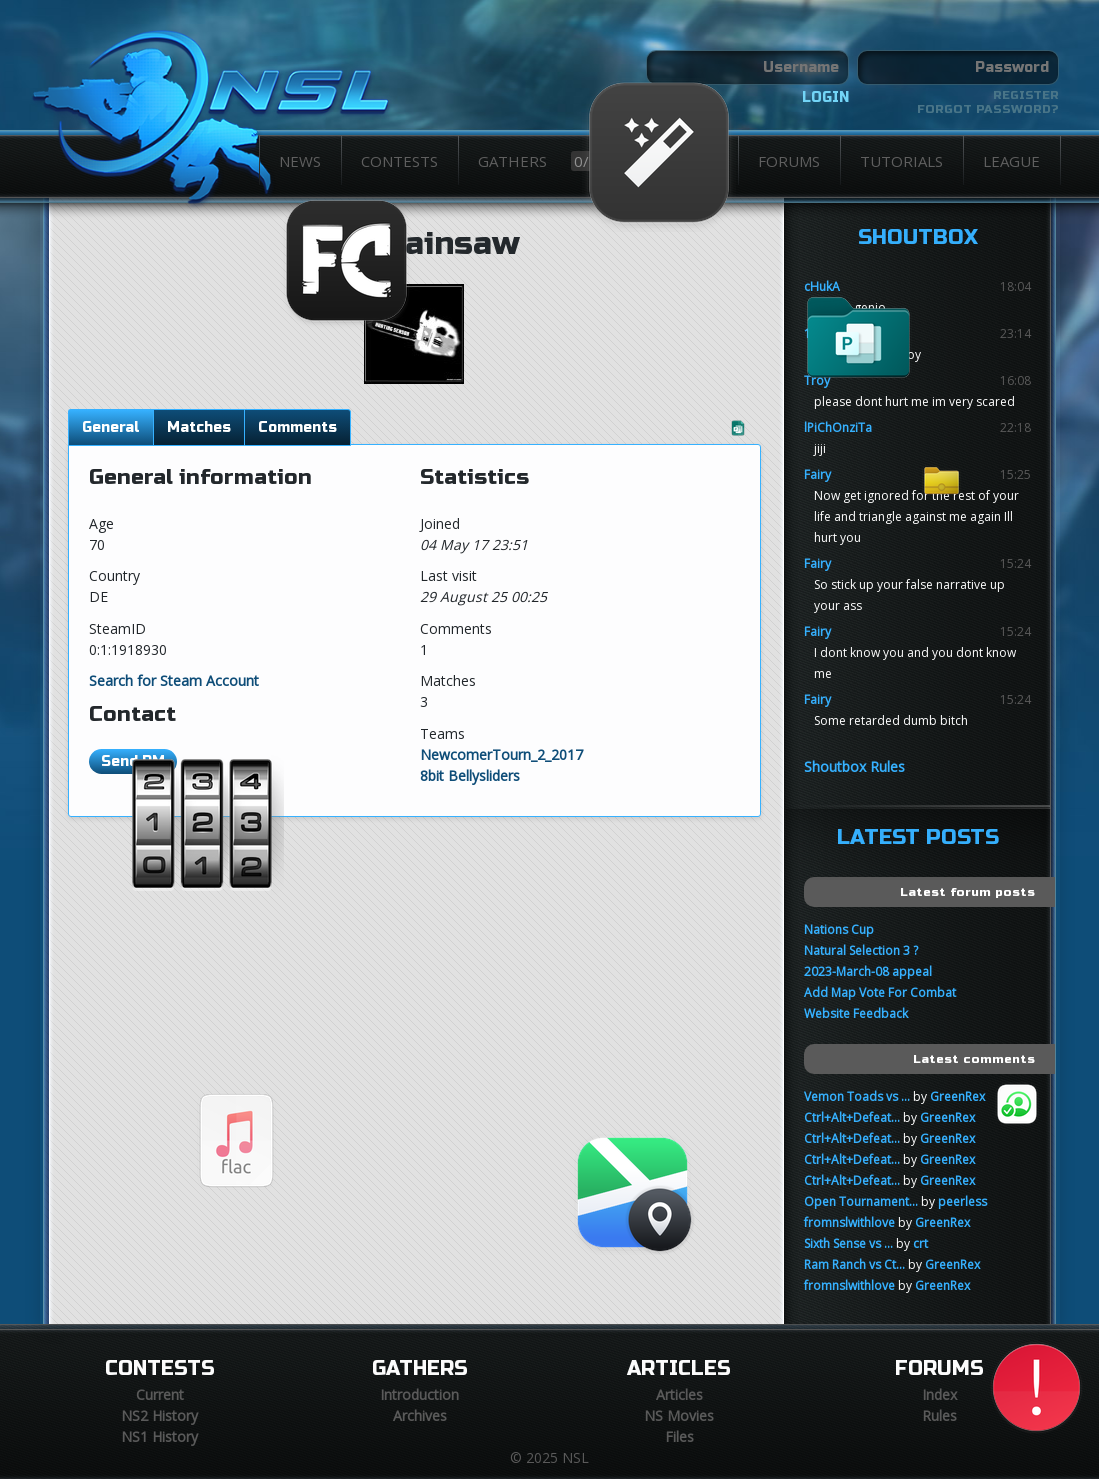  Describe the element at coordinates (236, 1140) in the screenshot. I see `a flac audio file` at that location.